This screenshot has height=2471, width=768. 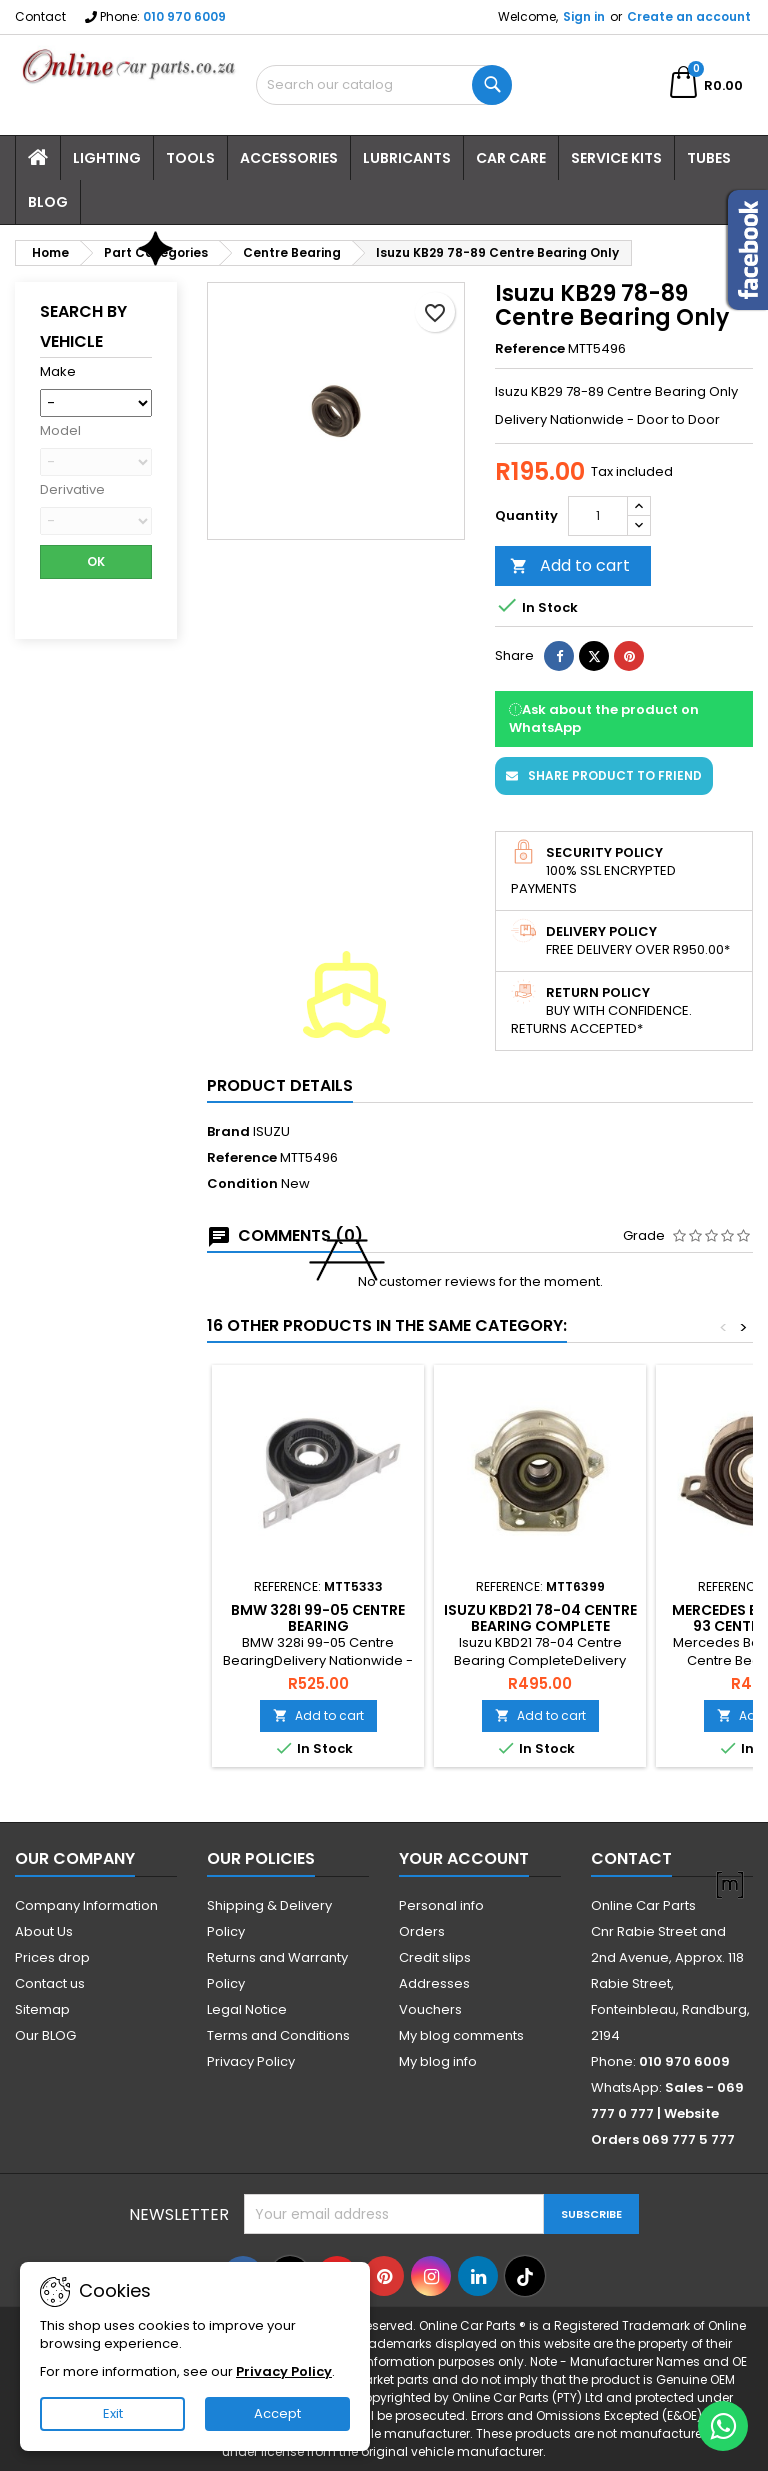 I want to click on access shipping or delivery options, so click(x=346, y=994).